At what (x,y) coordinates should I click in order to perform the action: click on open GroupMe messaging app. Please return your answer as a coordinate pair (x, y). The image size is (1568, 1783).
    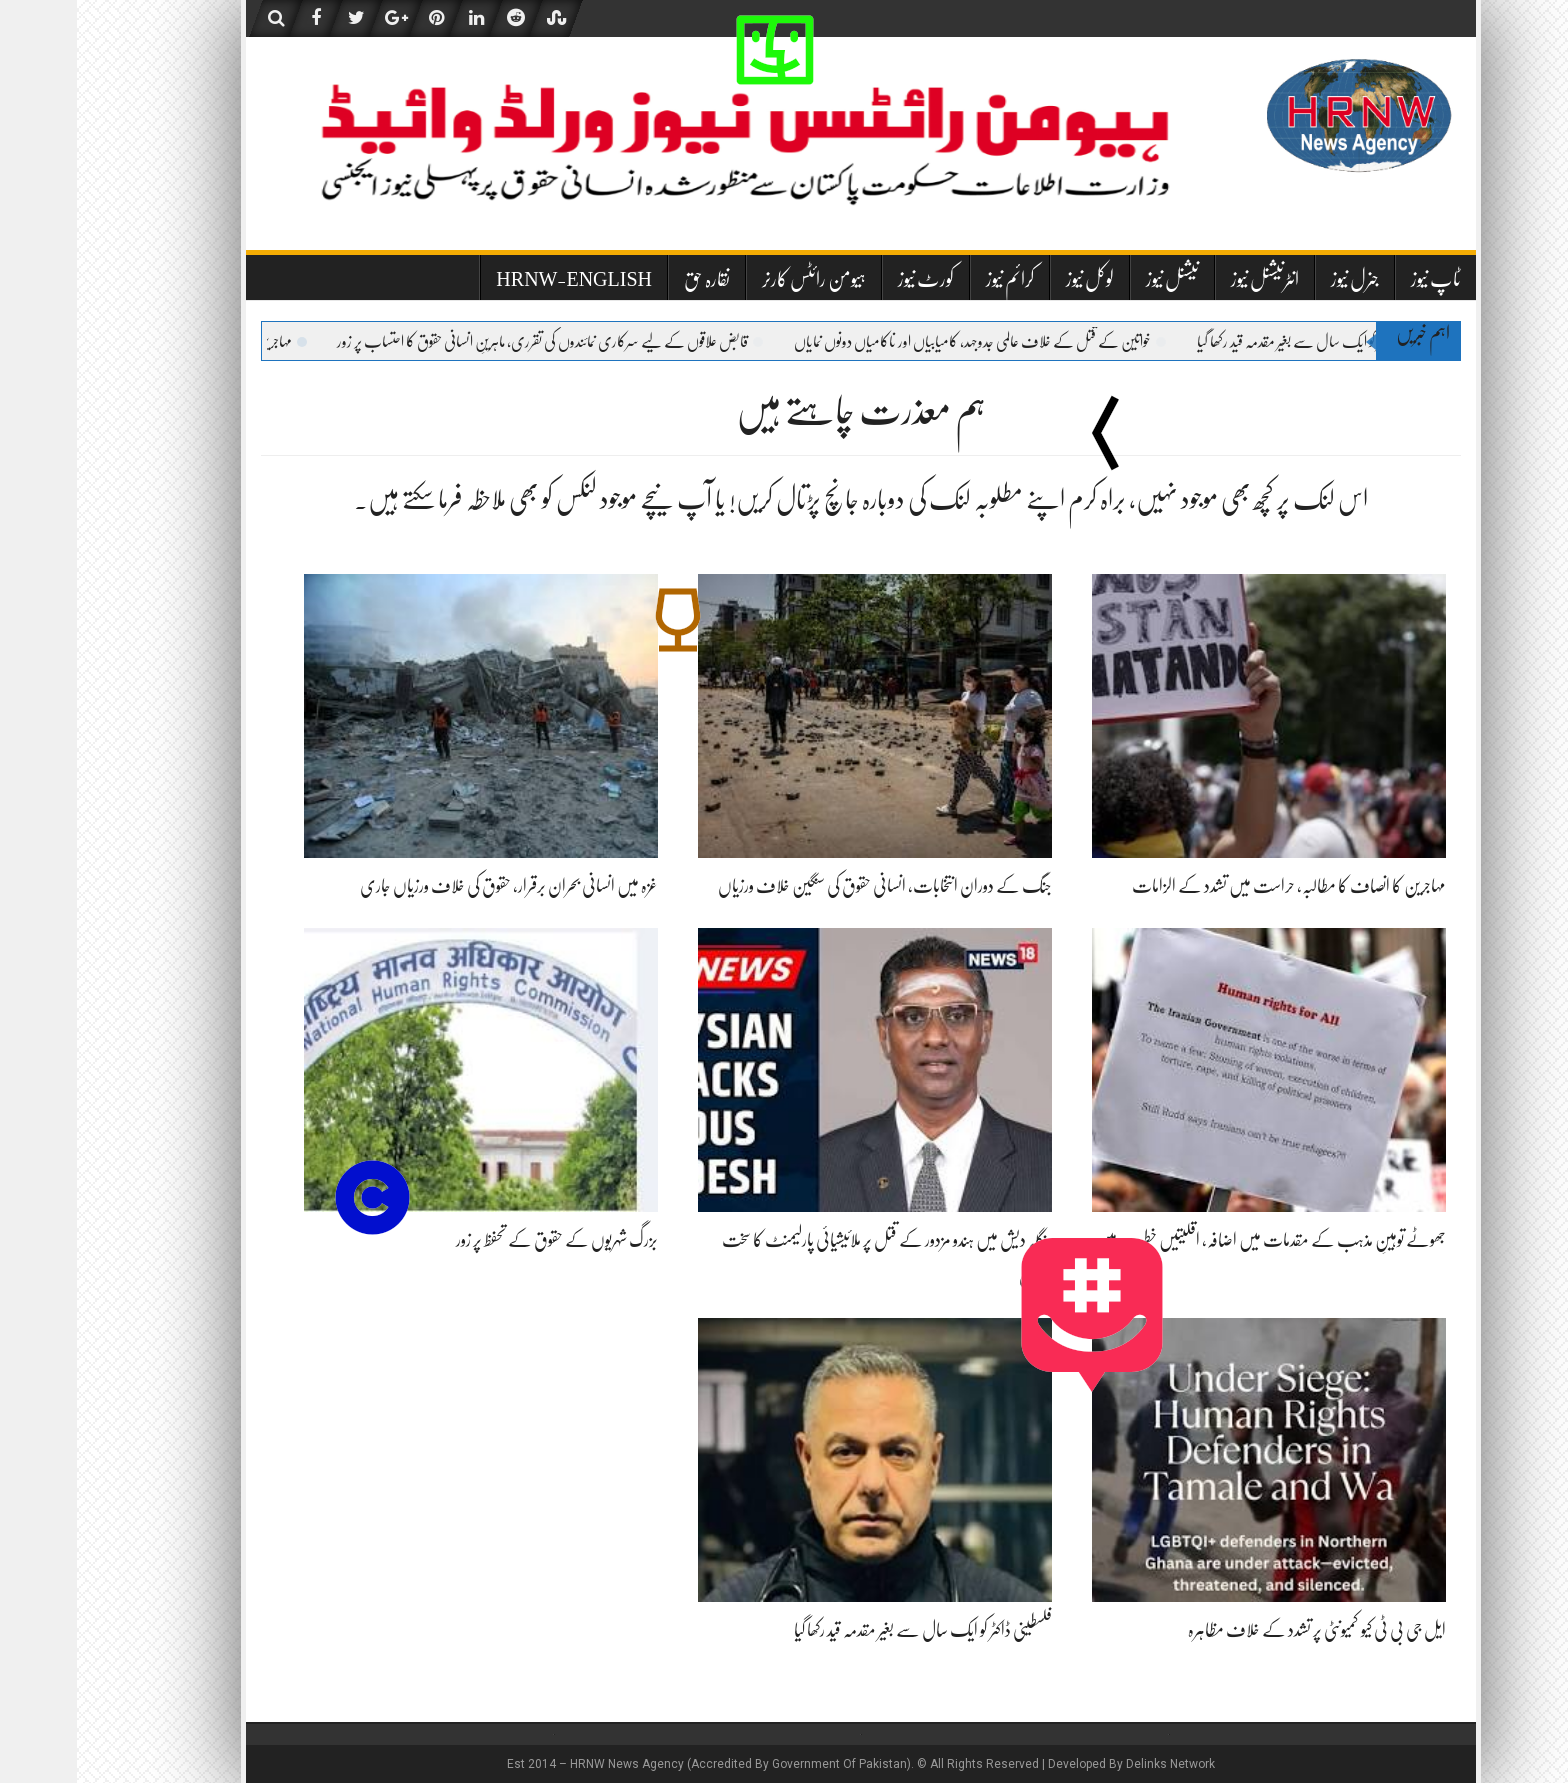
    Looking at the image, I should click on (1092, 1315).